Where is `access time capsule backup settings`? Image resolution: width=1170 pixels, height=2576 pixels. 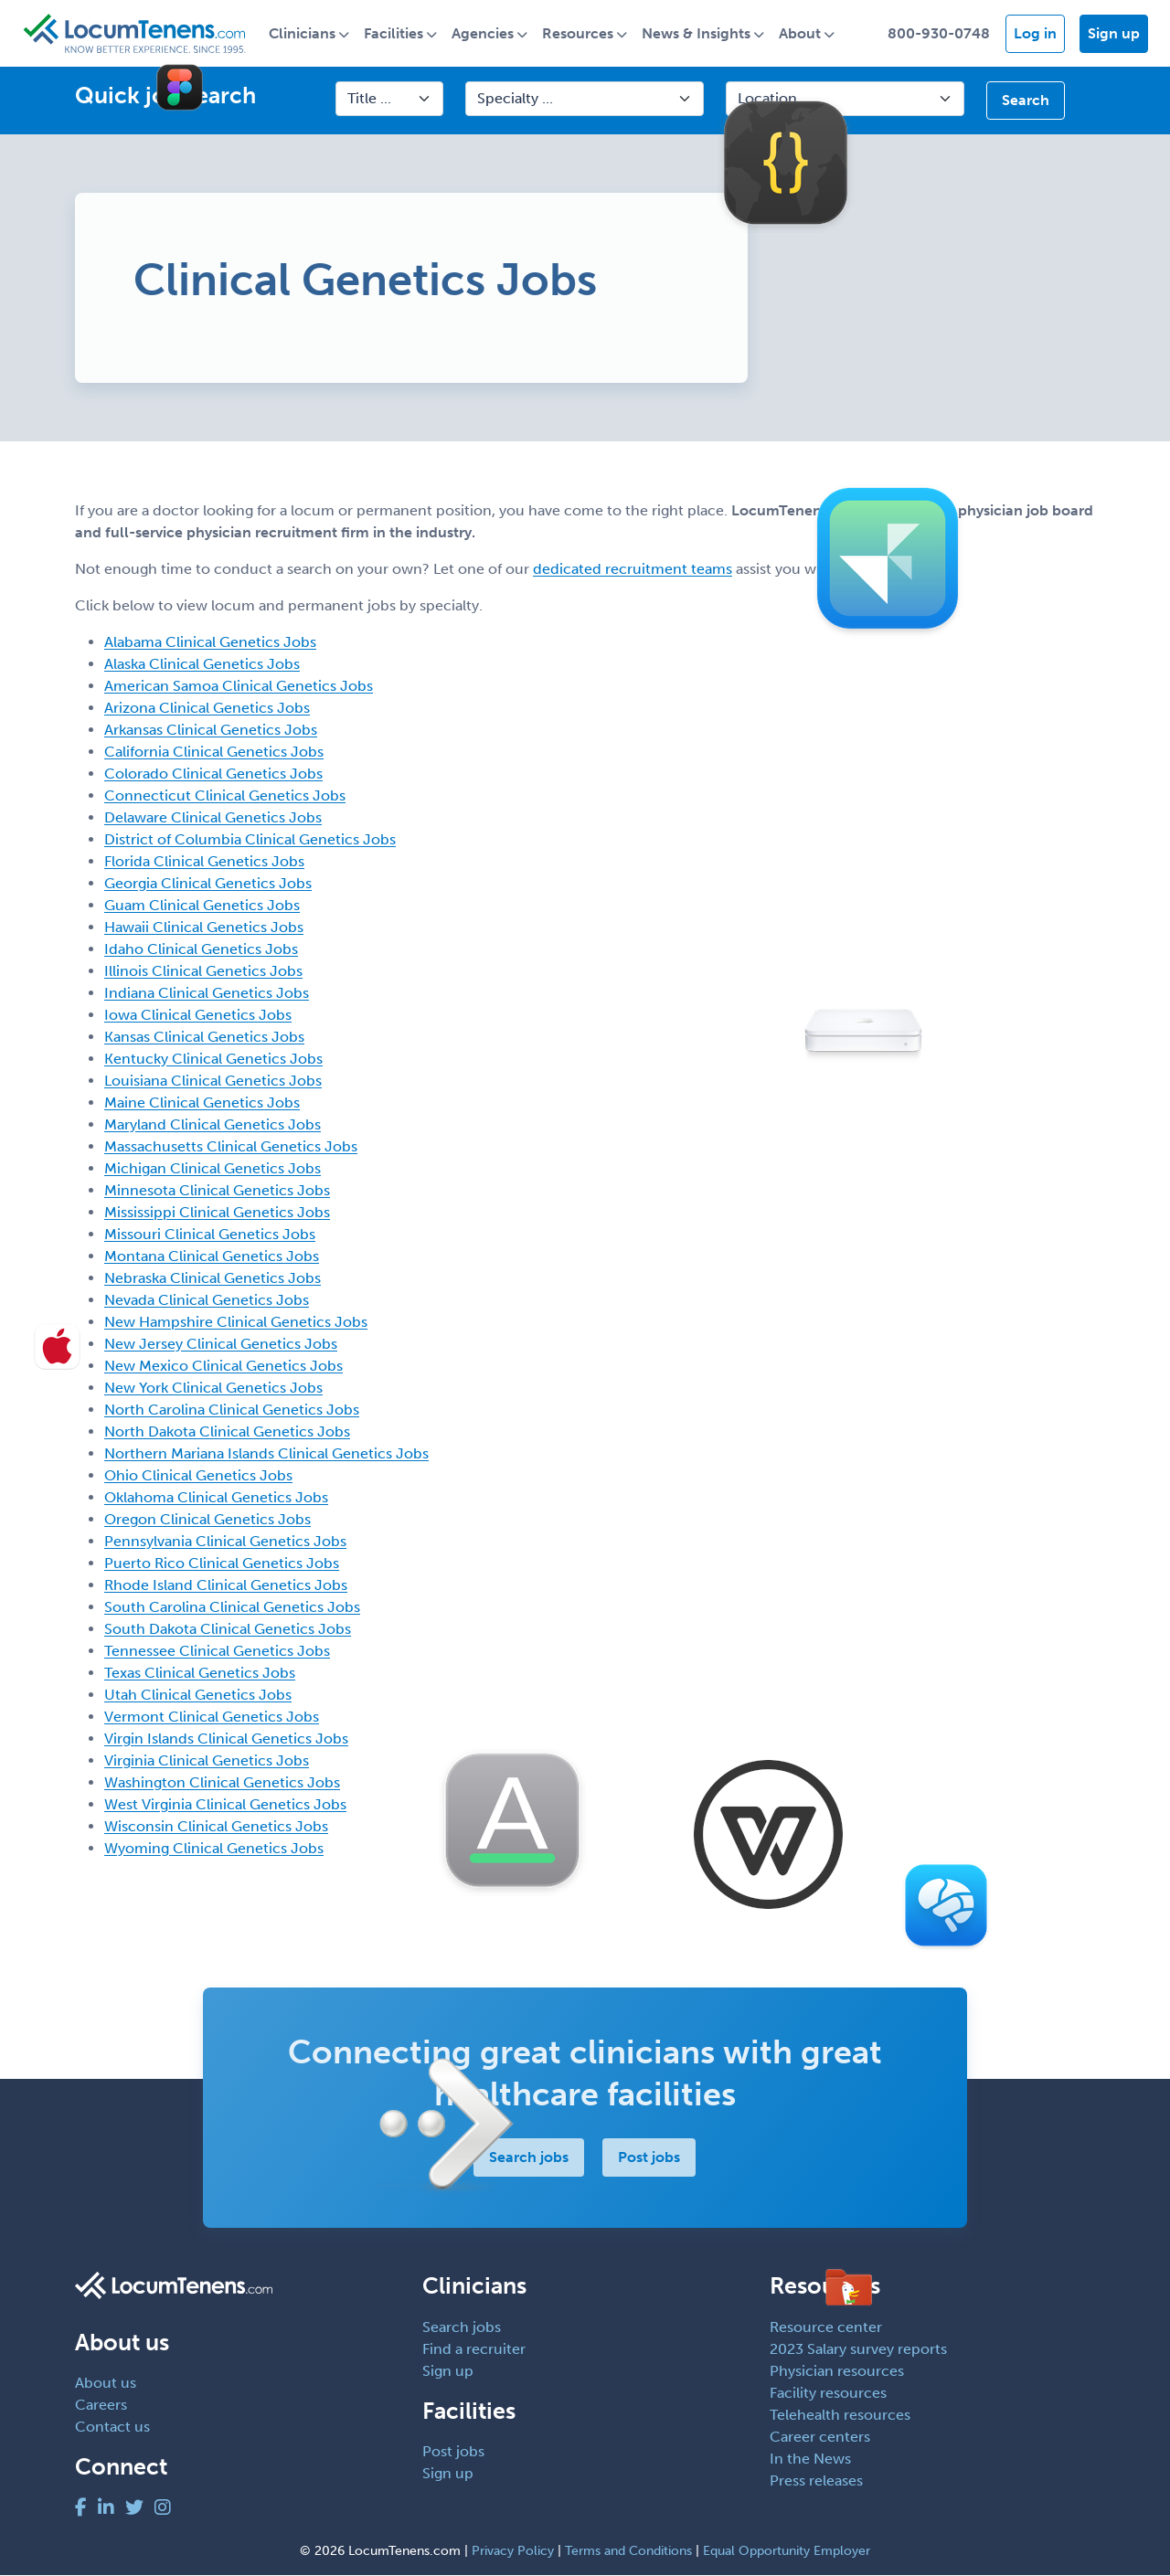 access time capsule backup settings is located at coordinates (863, 1023).